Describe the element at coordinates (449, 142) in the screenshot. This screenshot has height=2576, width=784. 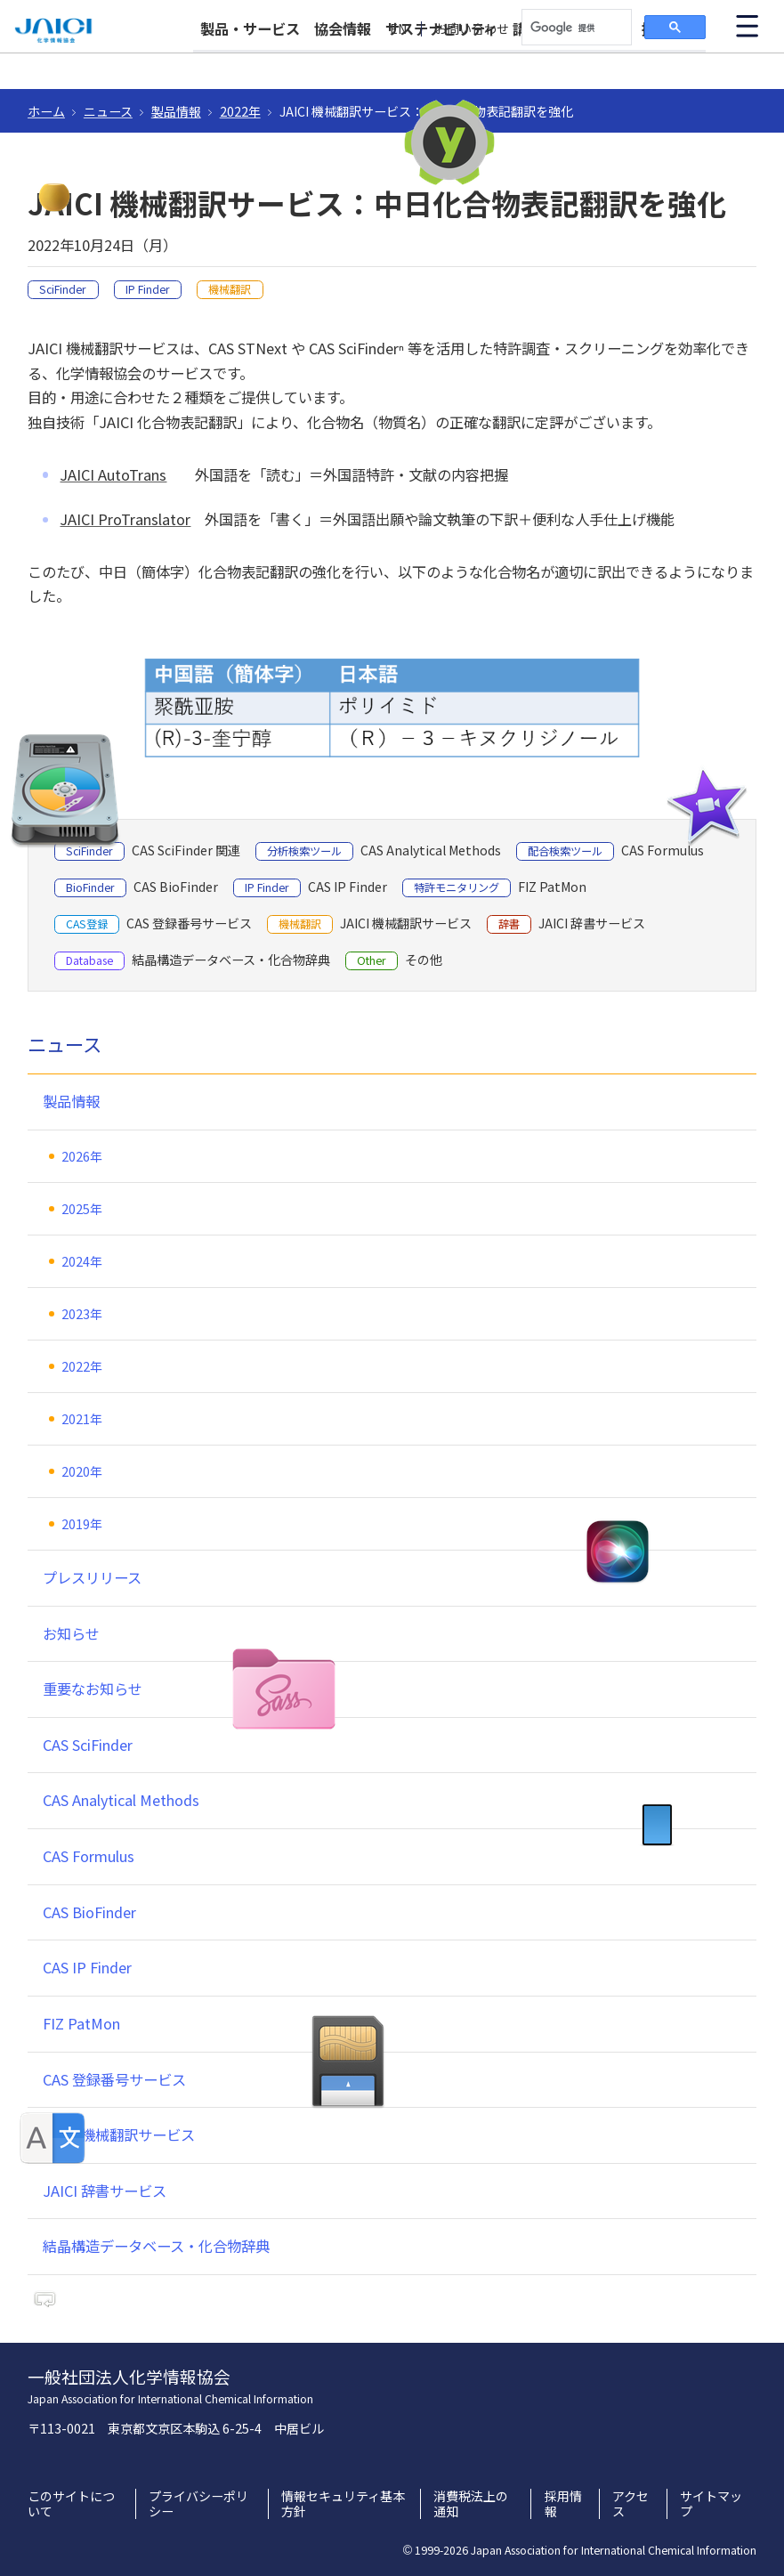
I see `open YubiKey Manager application` at that location.